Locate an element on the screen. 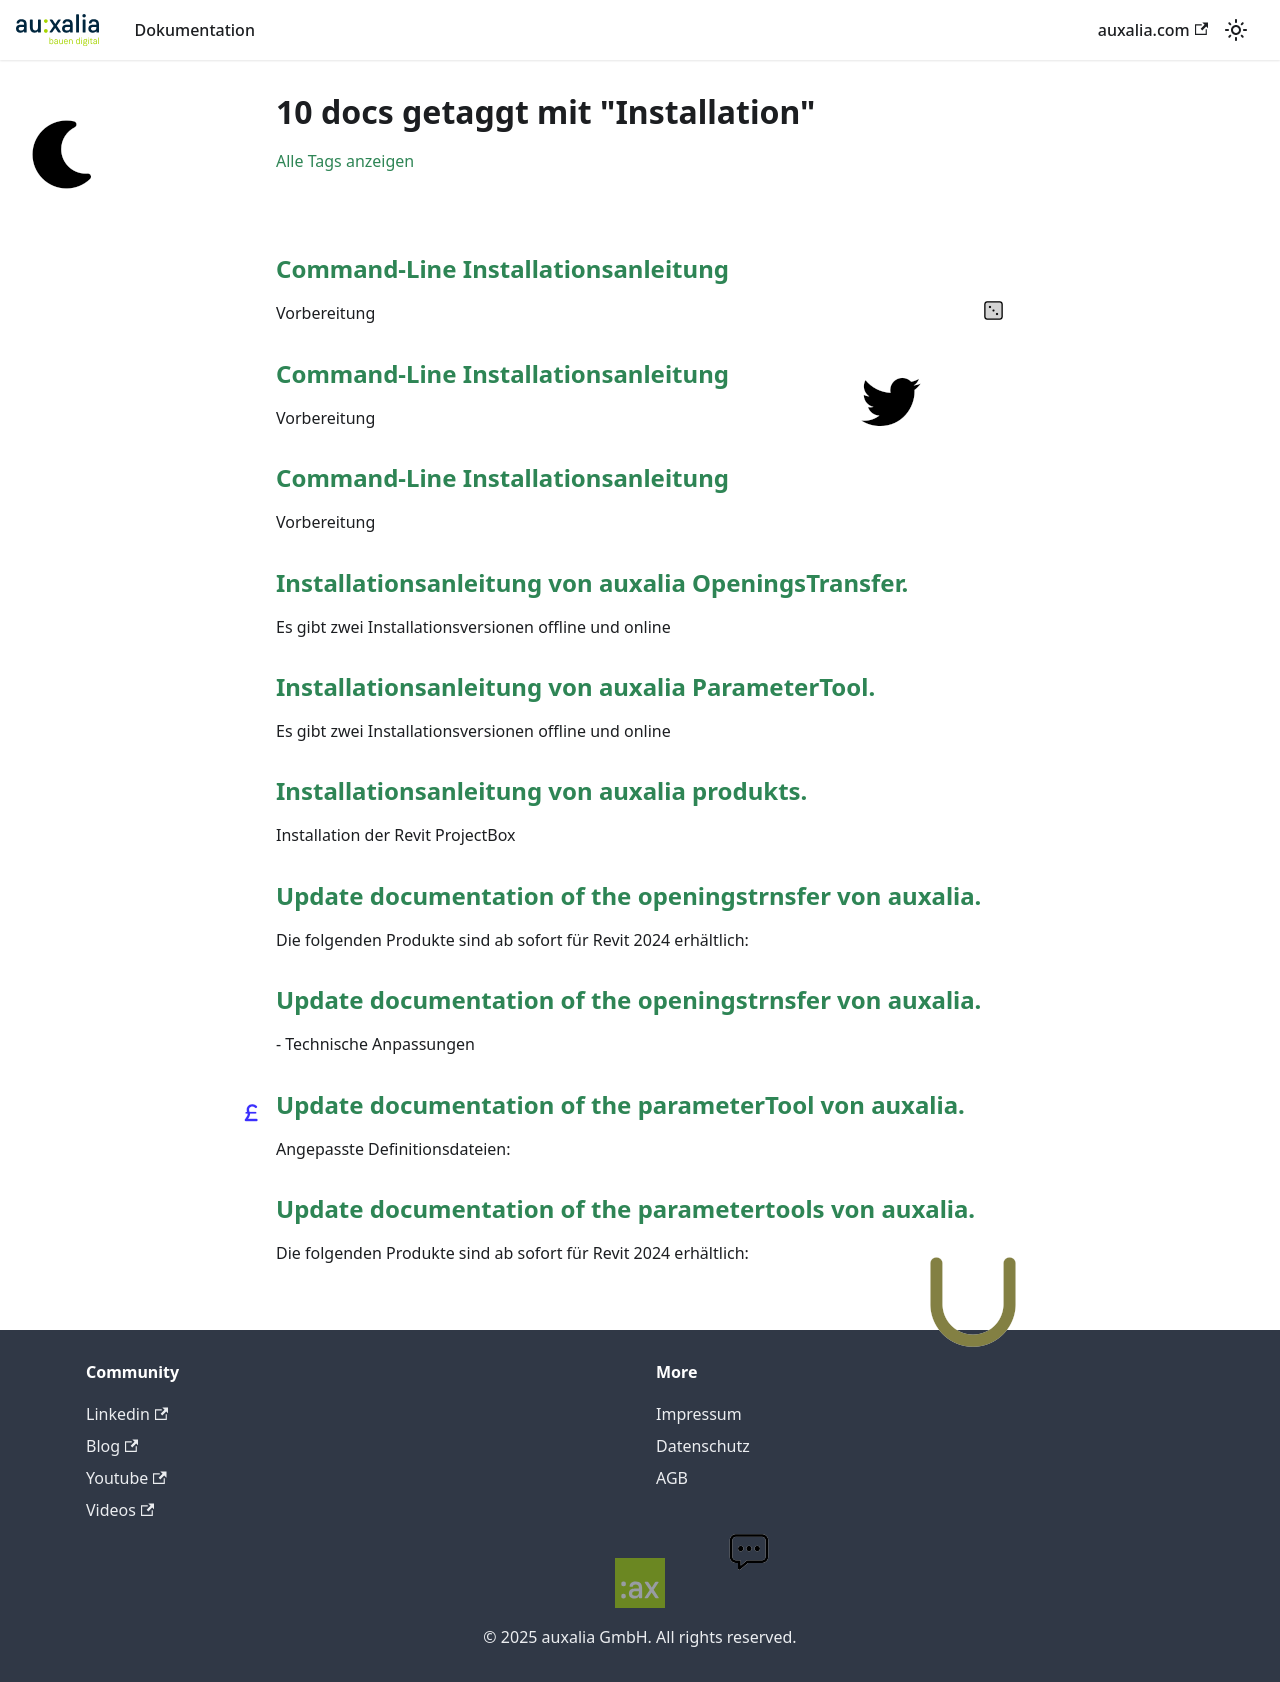 This screenshot has height=1682, width=1280. combine or merge selected items is located at coordinates (973, 1296).